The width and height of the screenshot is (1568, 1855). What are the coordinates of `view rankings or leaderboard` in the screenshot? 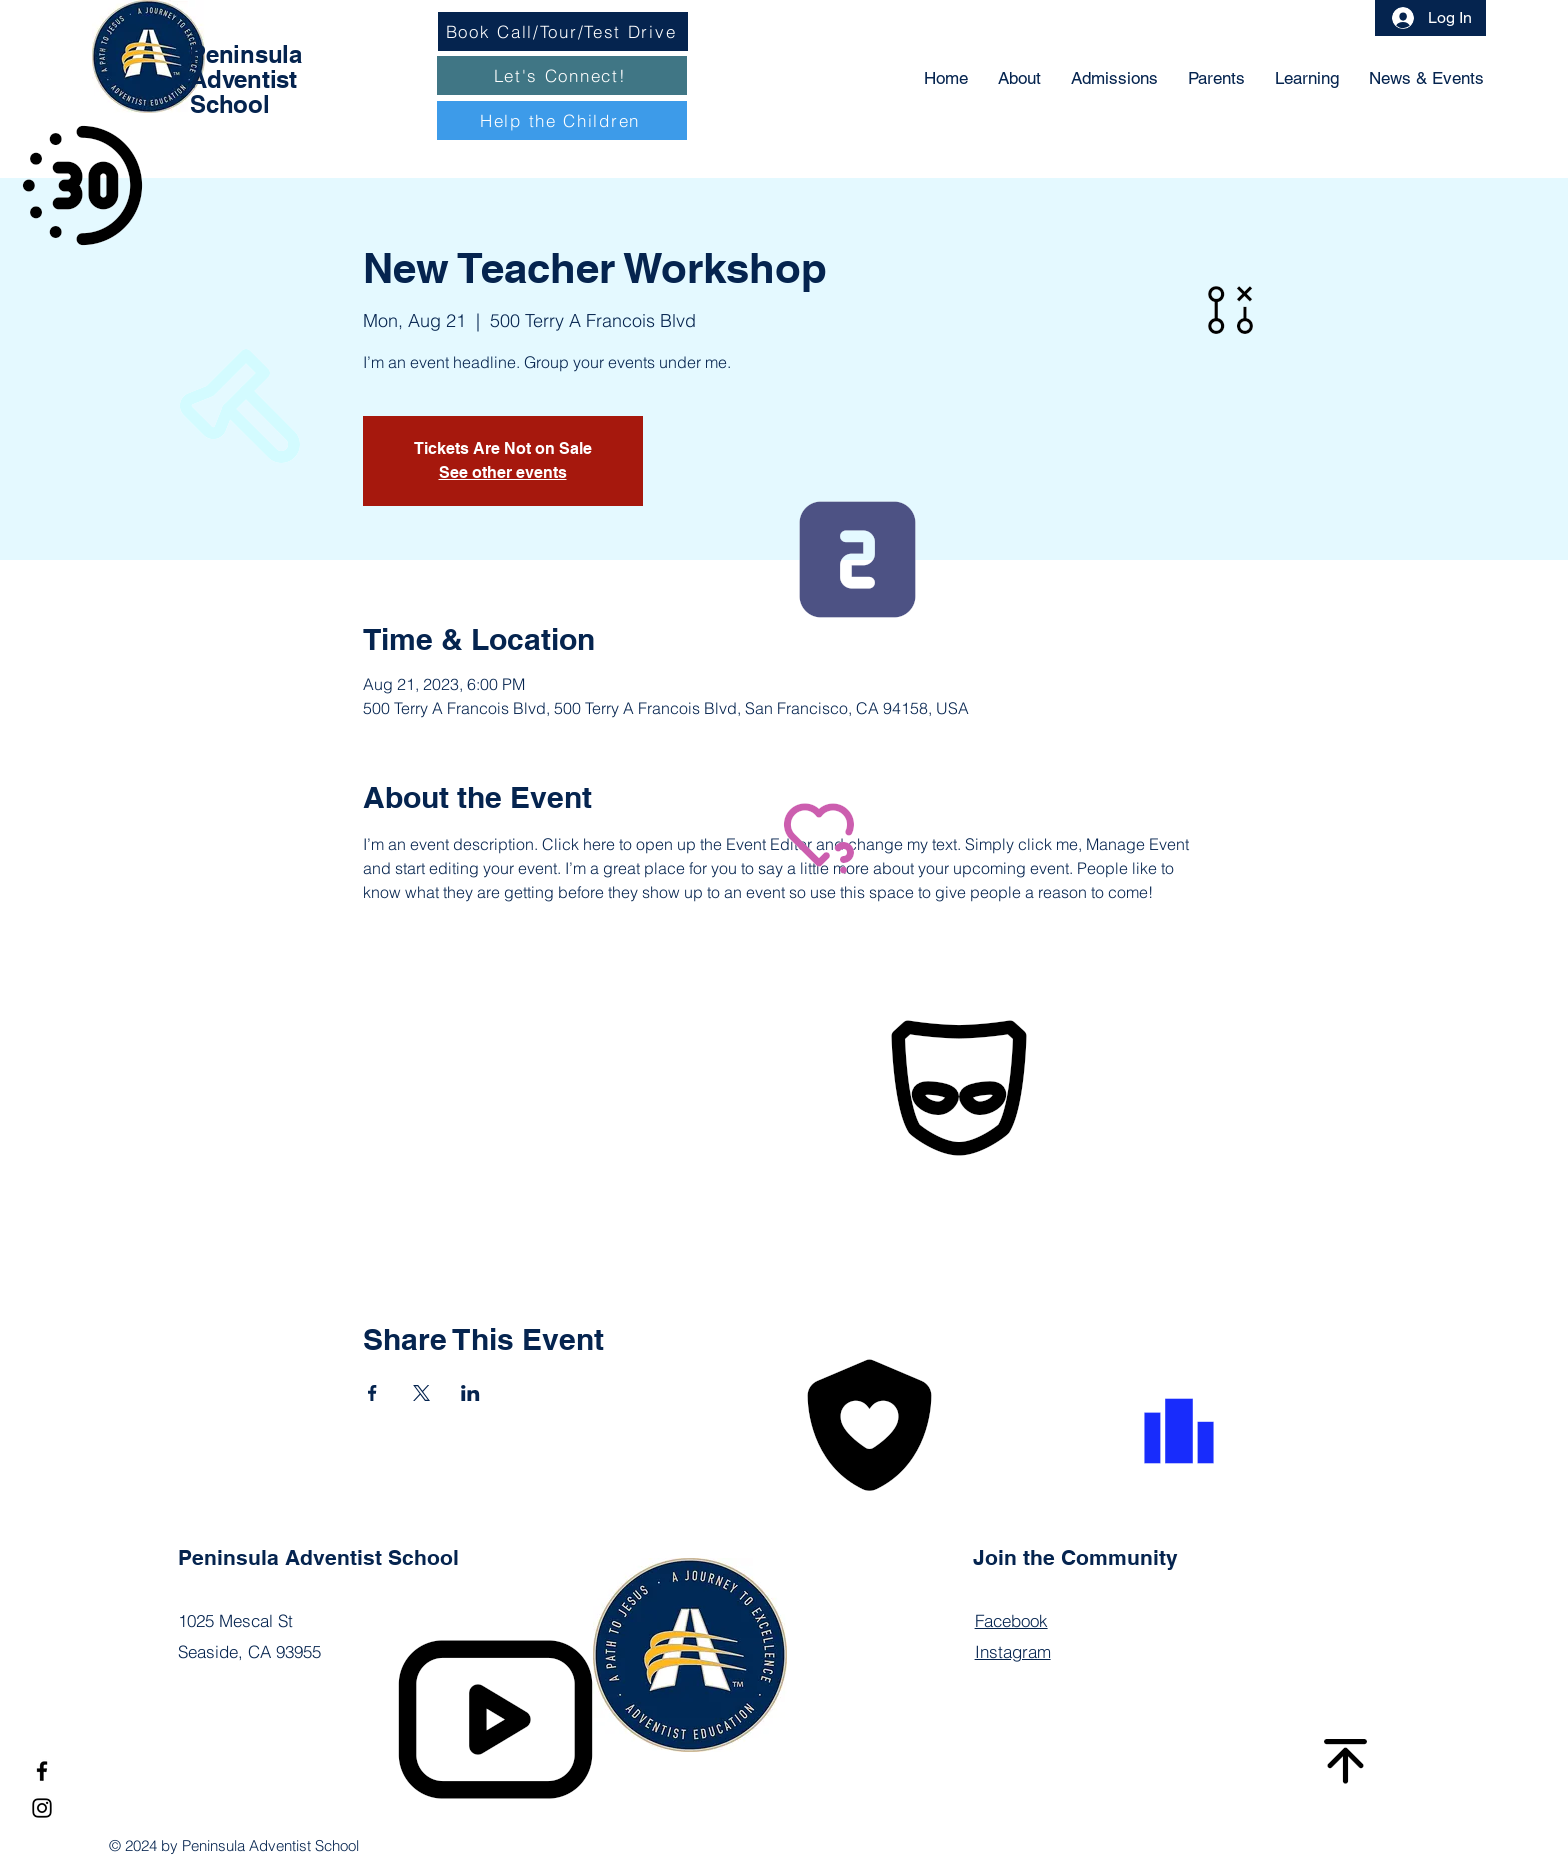 It's located at (1179, 1431).